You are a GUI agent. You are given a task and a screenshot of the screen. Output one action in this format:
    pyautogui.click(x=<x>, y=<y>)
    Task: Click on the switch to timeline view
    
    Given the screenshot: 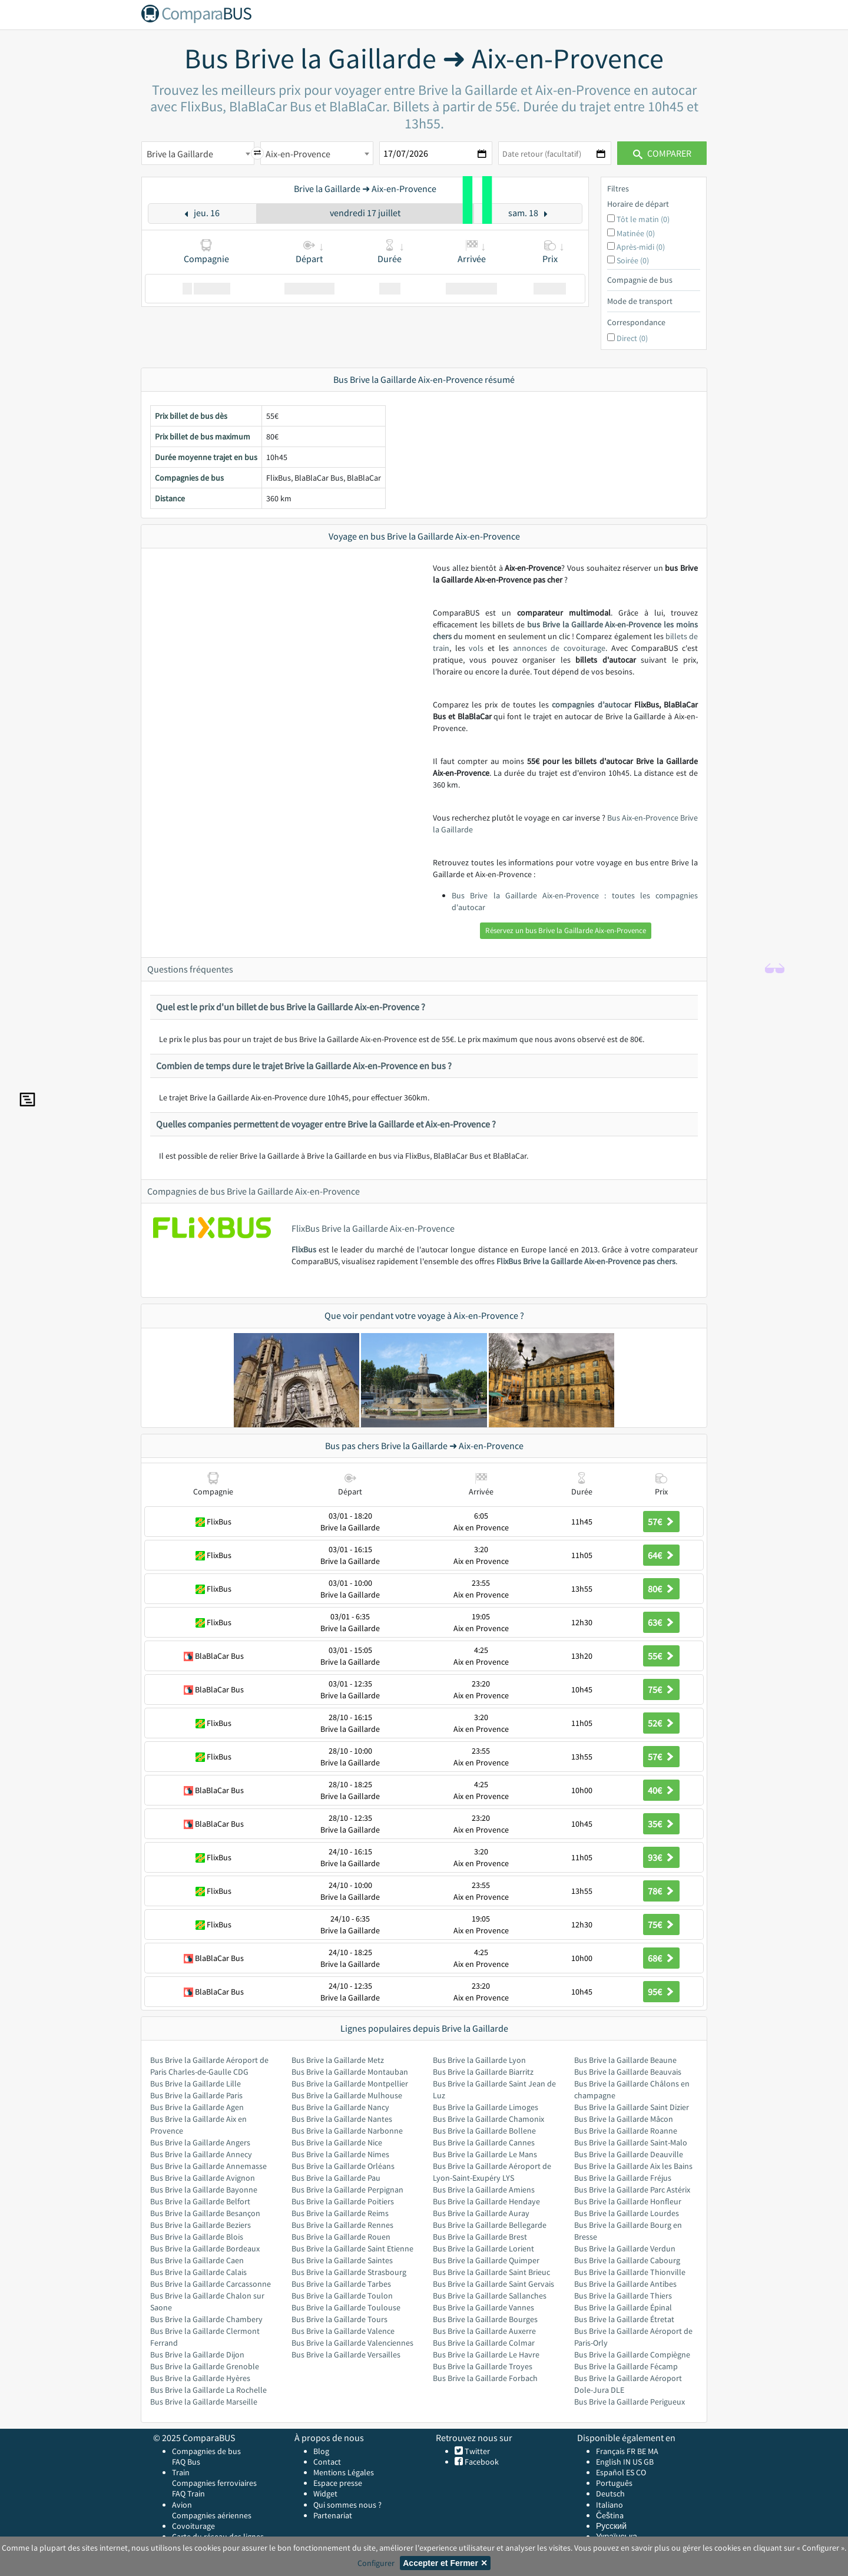 What is the action you would take?
    pyautogui.click(x=27, y=1099)
    